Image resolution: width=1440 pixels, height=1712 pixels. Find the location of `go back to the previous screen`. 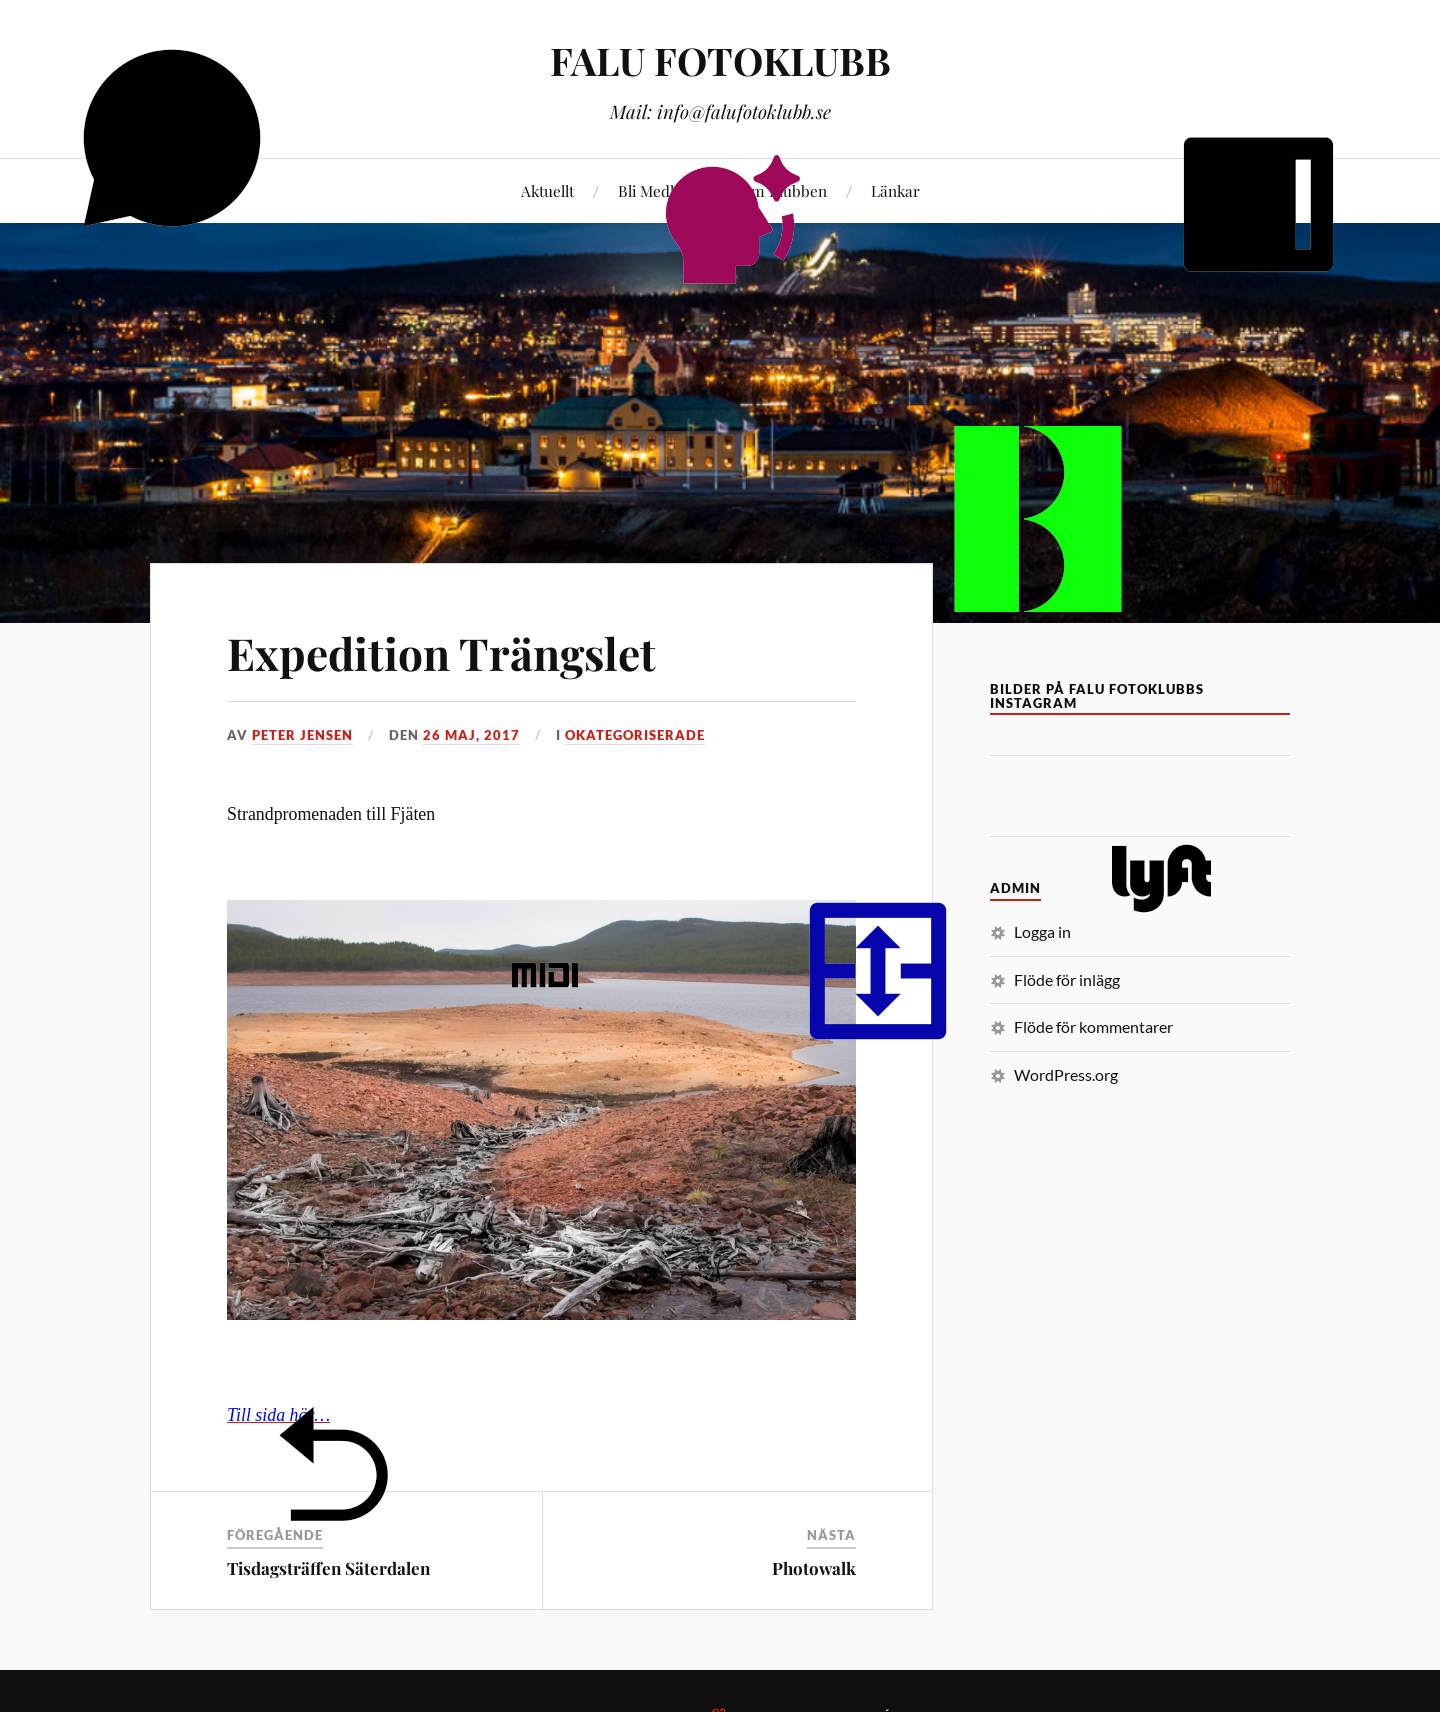

go back to the previous screen is located at coordinates (336, 1469).